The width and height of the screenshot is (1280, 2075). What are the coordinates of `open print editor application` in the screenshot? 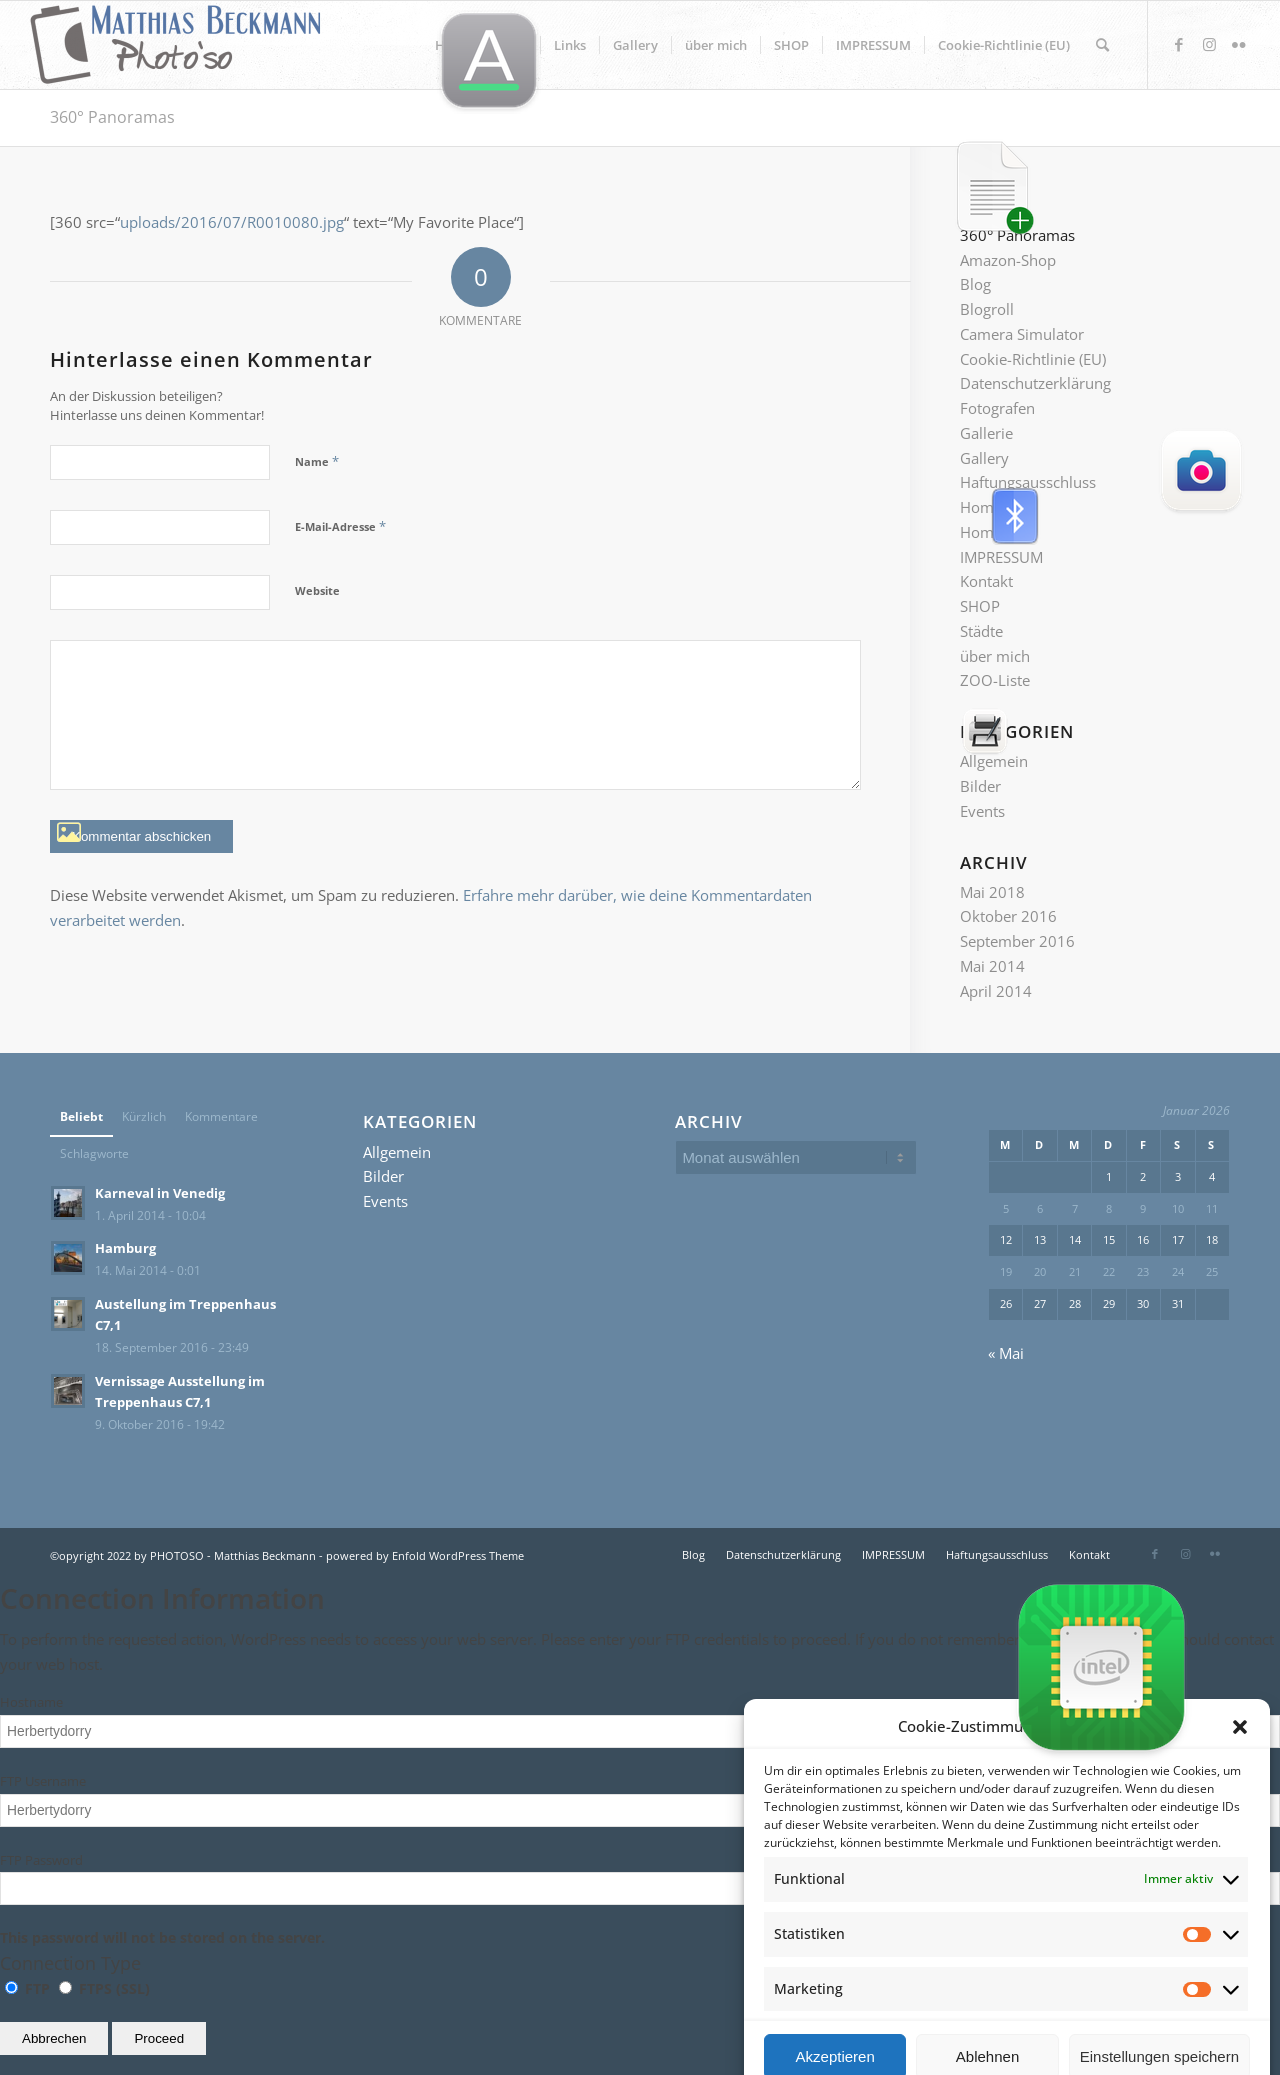 It's located at (985, 731).